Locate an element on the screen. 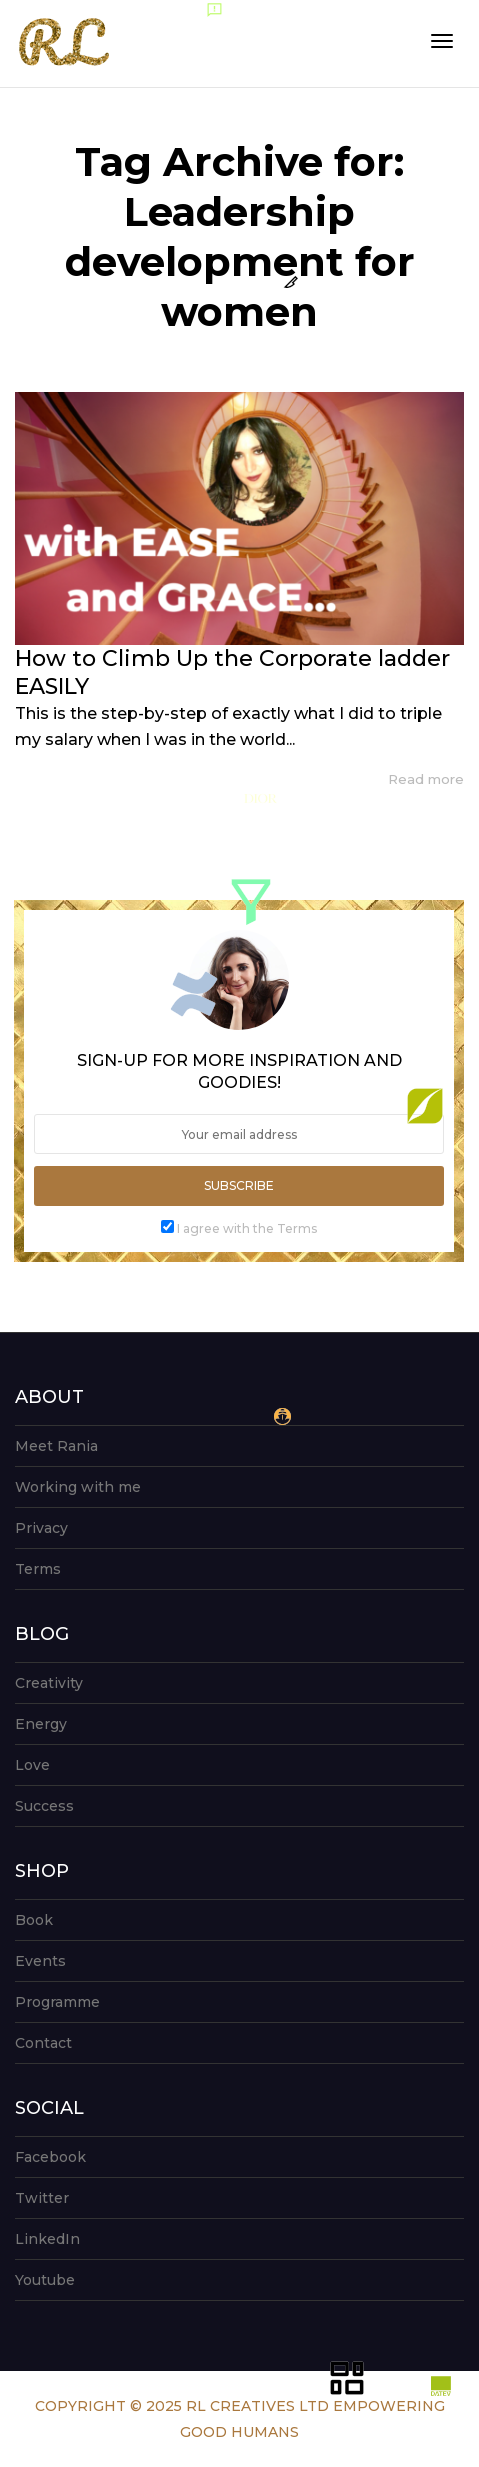 Image resolution: width=479 pixels, height=2467 pixels. visit the Dior official website is located at coordinates (260, 798).